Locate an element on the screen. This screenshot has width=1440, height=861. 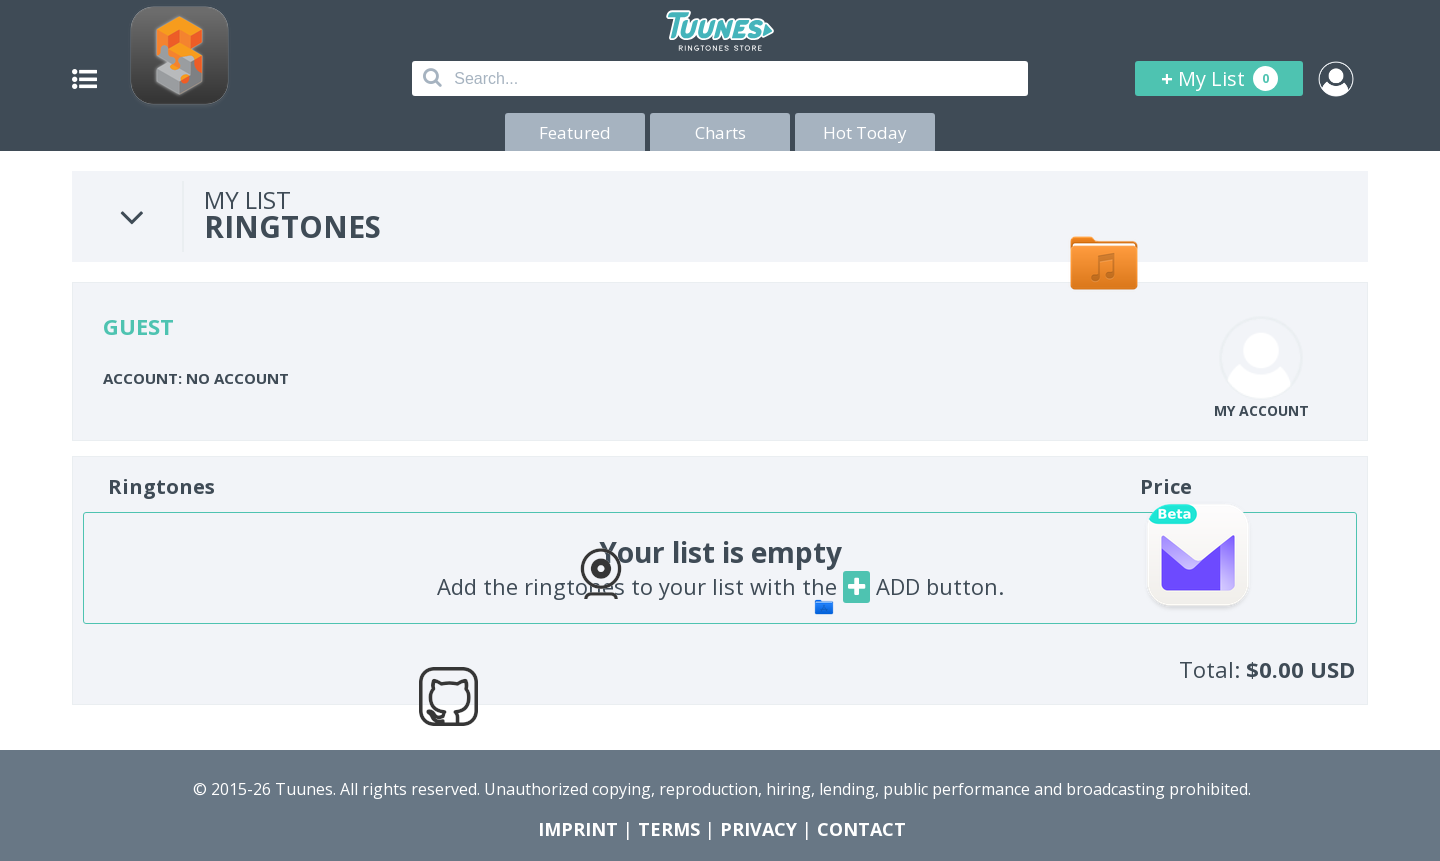
access webcam settings is located at coordinates (601, 572).